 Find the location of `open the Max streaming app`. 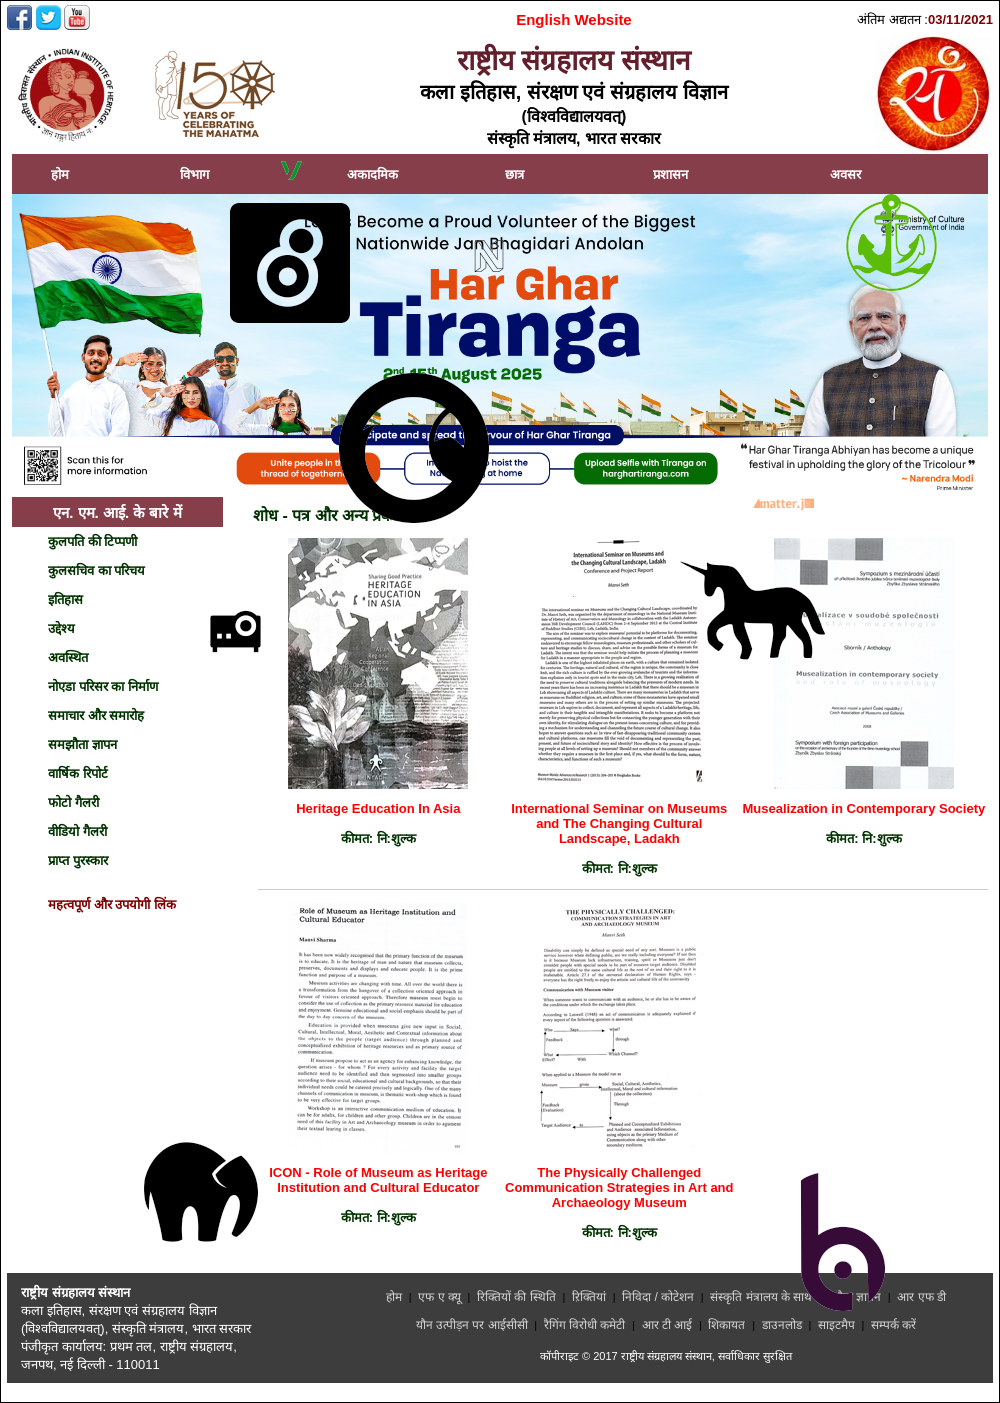

open the Max streaming app is located at coordinates (290, 263).